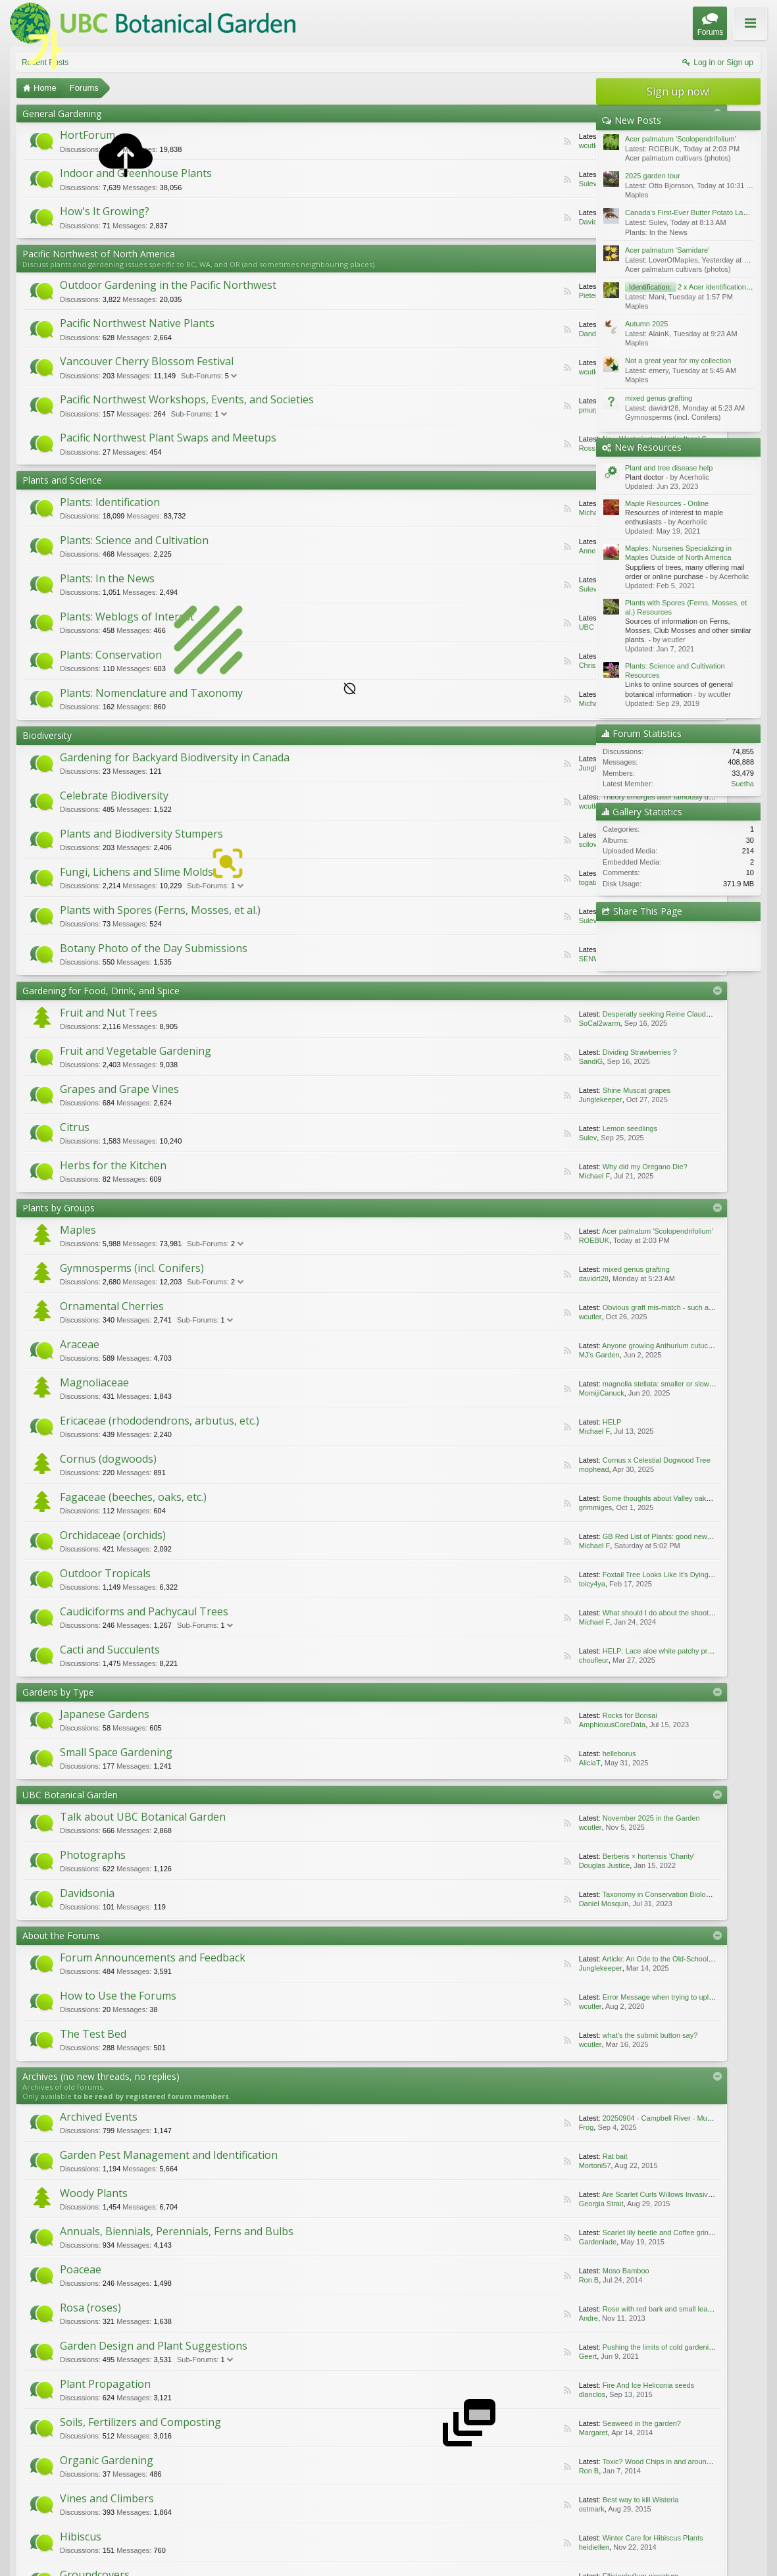 Image resolution: width=777 pixels, height=2576 pixels. Describe the element at coordinates (228, 863) in the screenshot. I see `scan and zoom into selected area` at that location.